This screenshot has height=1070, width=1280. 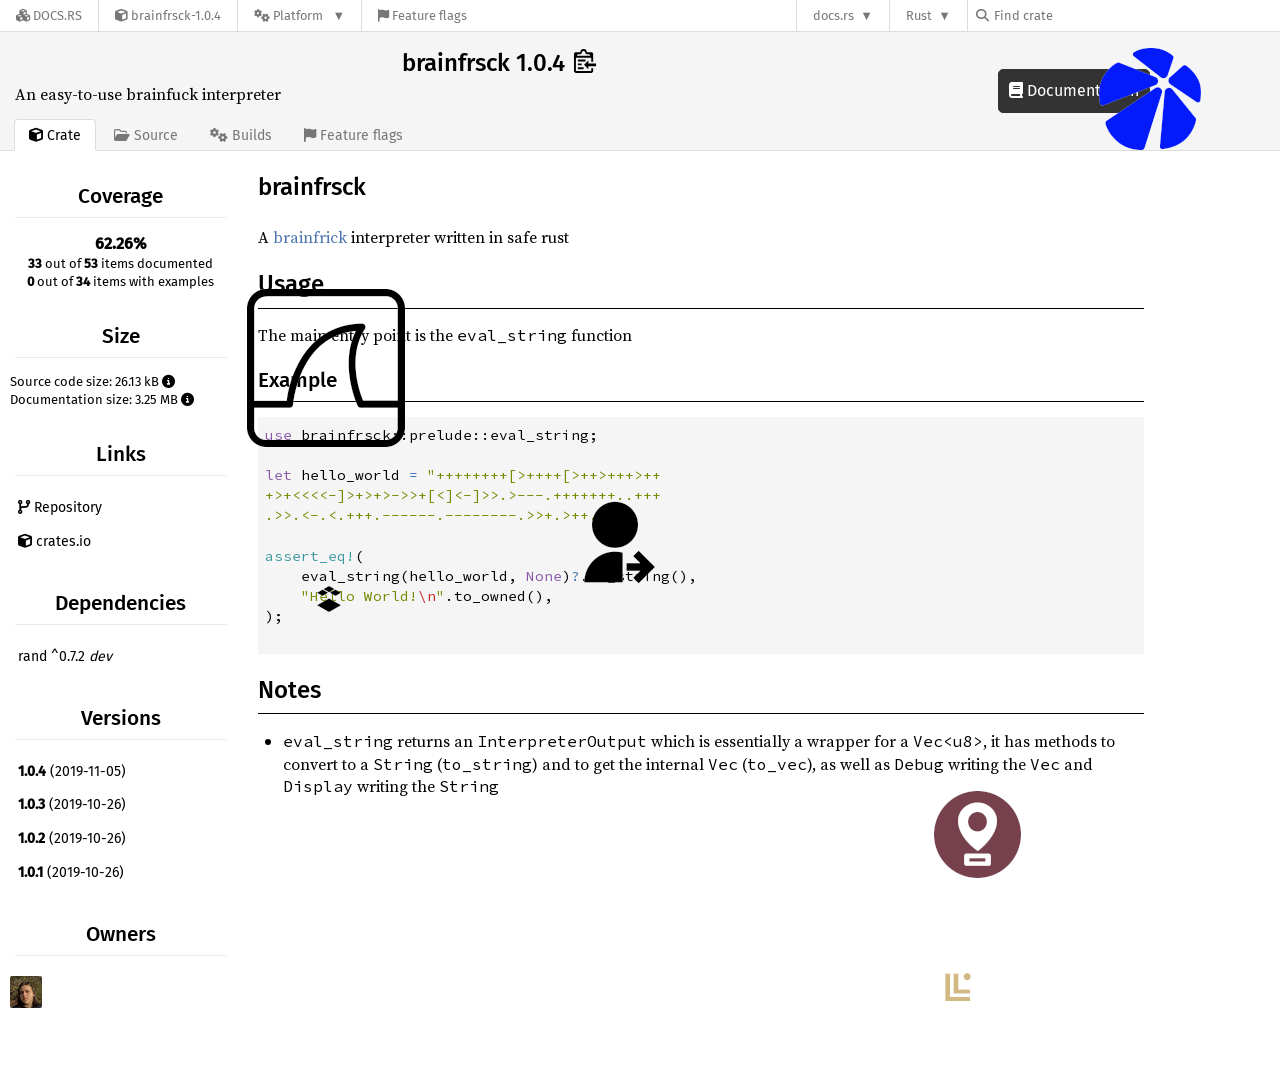 What do you see at coordinates (615, 544) in the screenshot?
I see `share a user profile with others` at bounding box center [615, 544].